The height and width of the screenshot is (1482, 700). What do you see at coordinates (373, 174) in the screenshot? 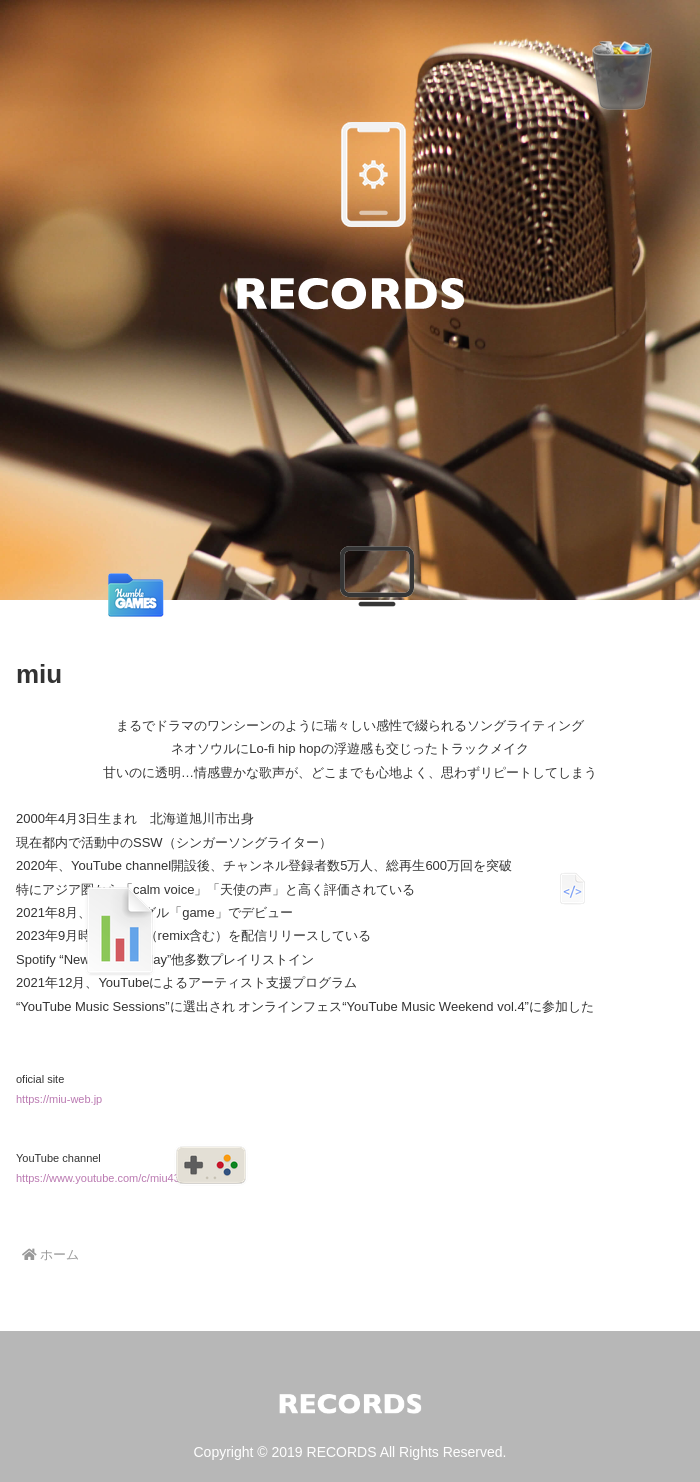
I see `indicates kde connect is running in the system tray` at bounding box center [373, 174].